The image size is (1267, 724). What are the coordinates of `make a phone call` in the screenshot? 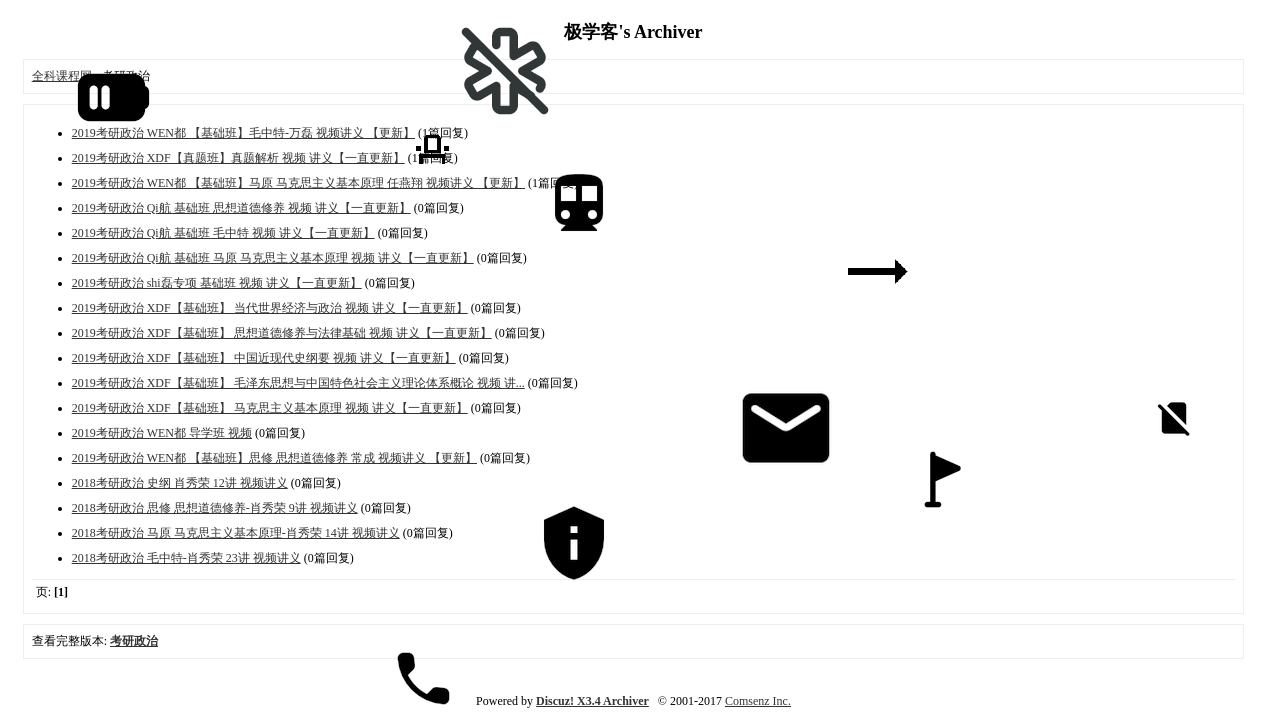 It's located at (423, 678).